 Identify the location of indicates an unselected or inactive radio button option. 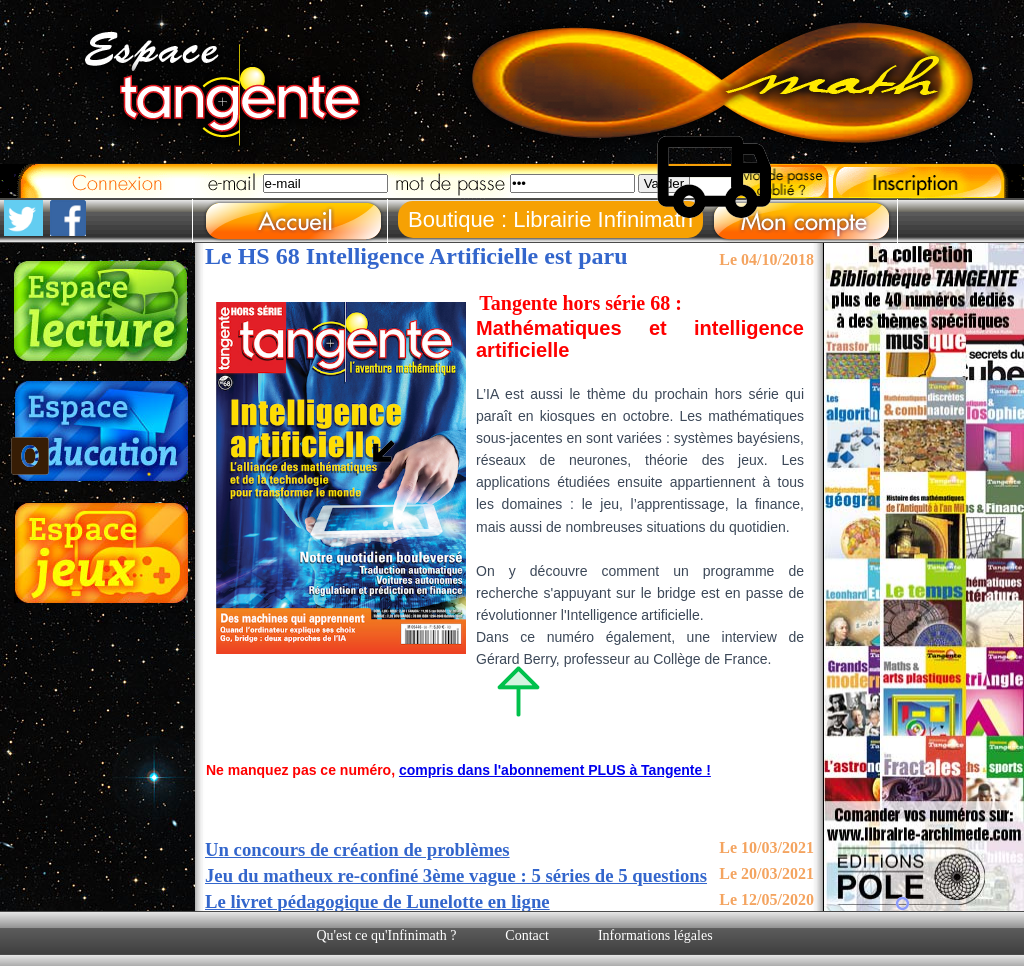
(902, 903).